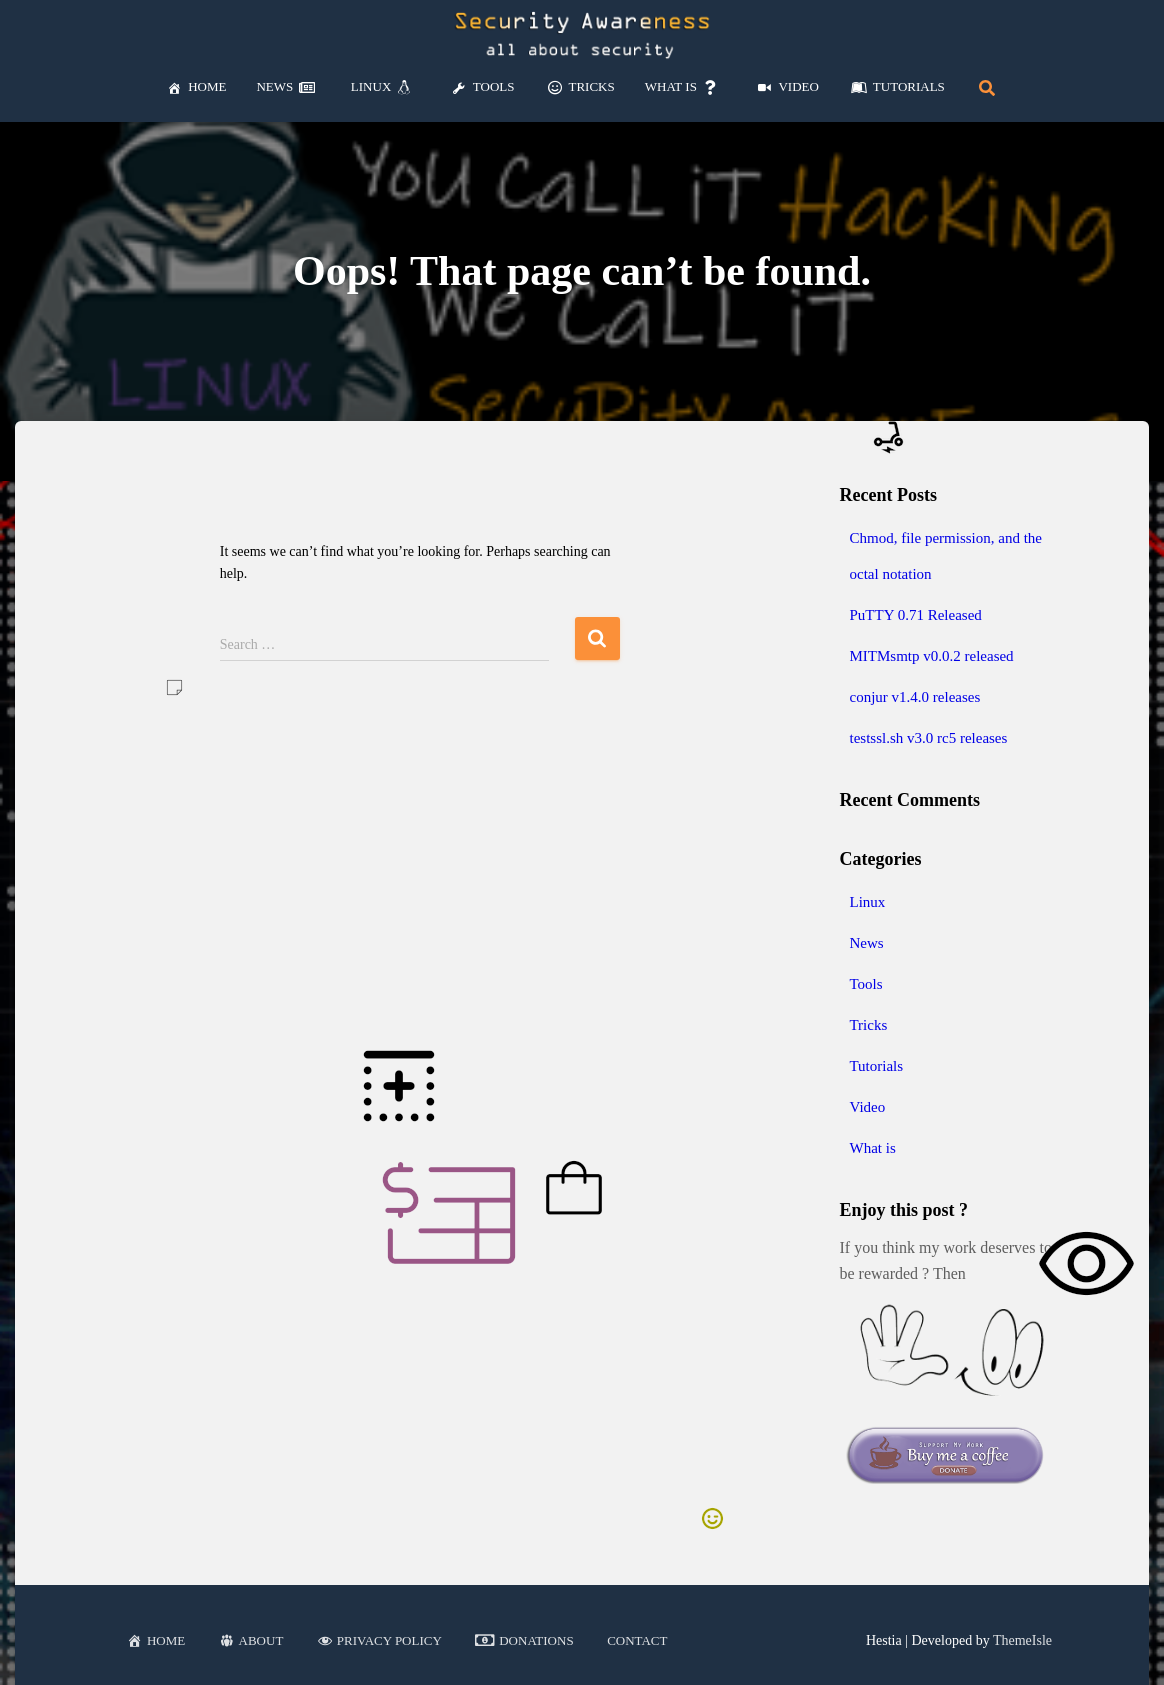  What do you see at coordinates (1086, 1263) in the screenshot?
I see `view or preview content` at bounding box center [1086, 1263].